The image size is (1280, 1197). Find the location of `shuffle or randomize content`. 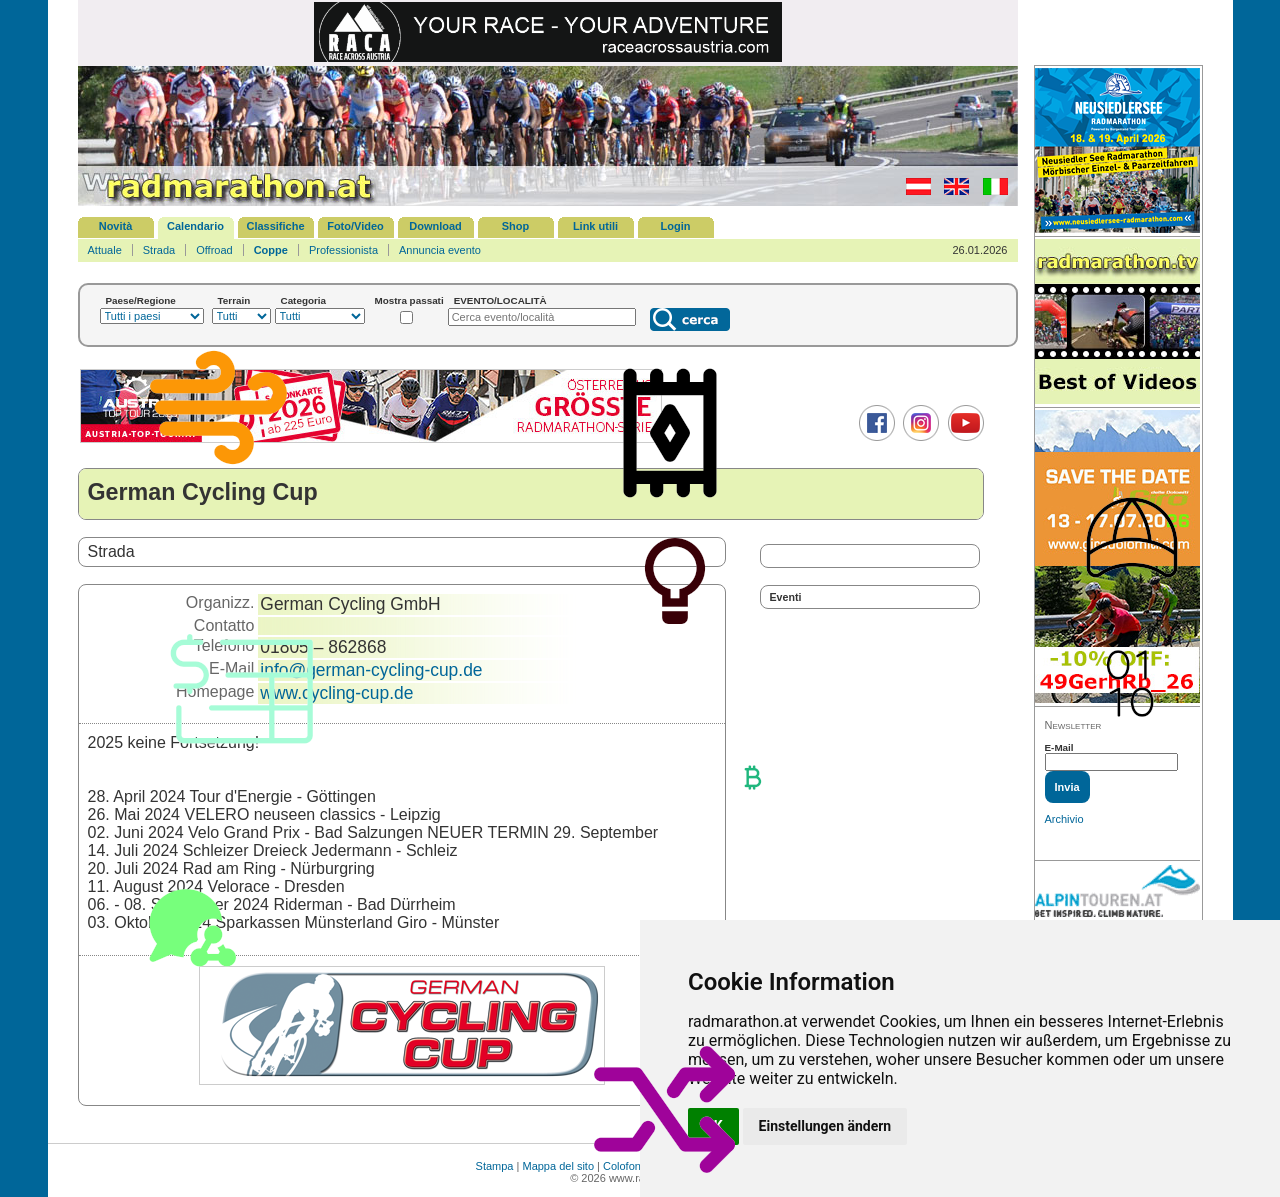

shuffle or randomize content is located at coordinates (664, 1109).